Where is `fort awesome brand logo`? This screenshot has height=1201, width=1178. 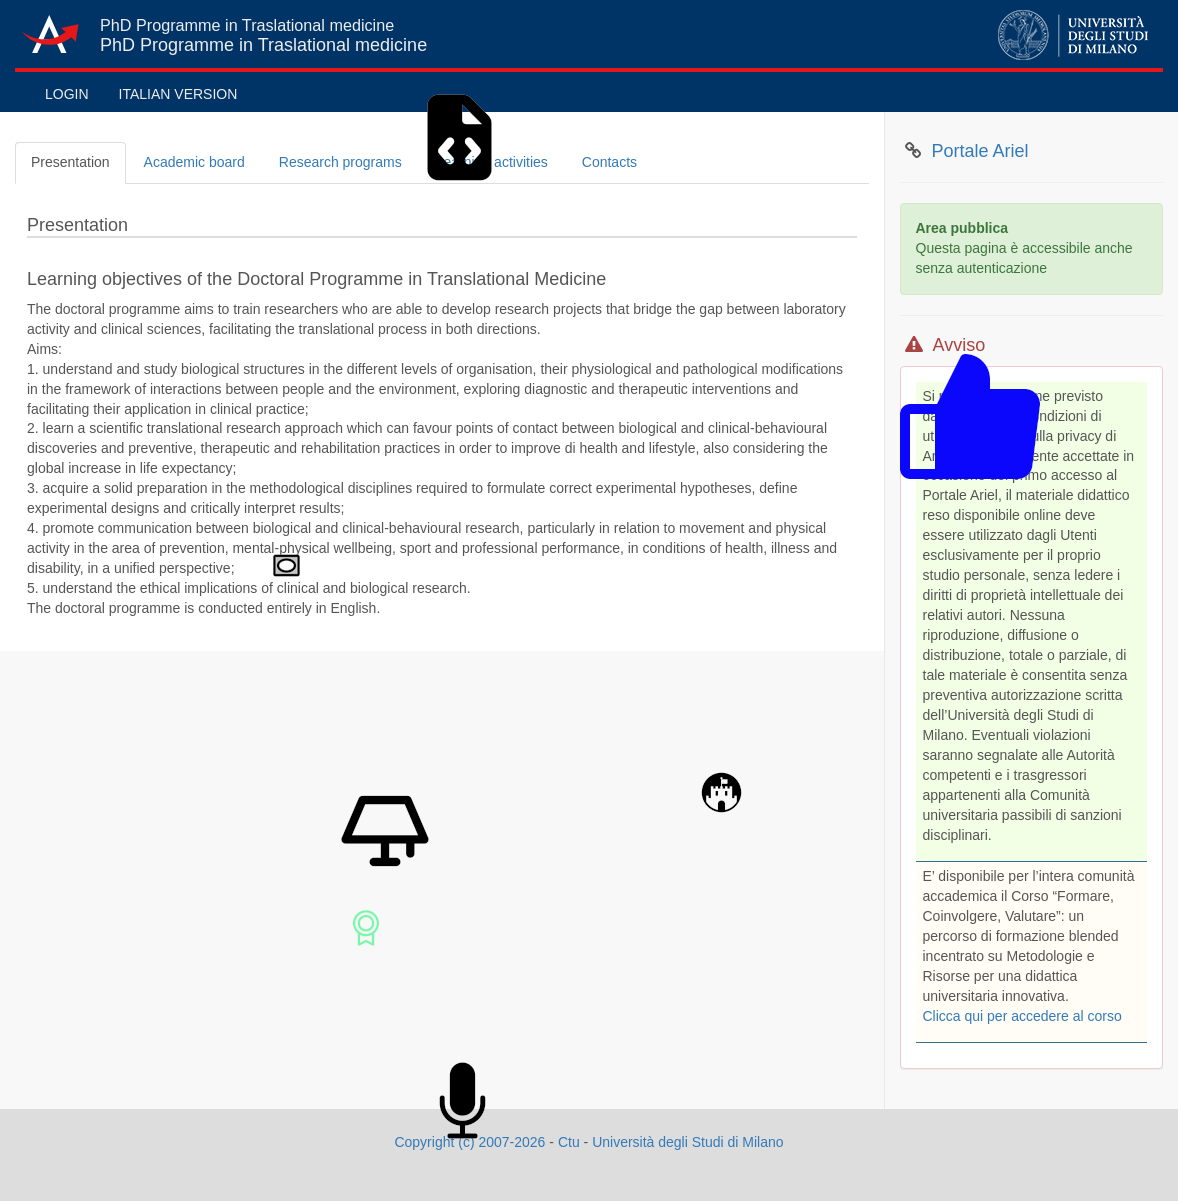
fort awesome brand logo is located at coordinates (721, 792).